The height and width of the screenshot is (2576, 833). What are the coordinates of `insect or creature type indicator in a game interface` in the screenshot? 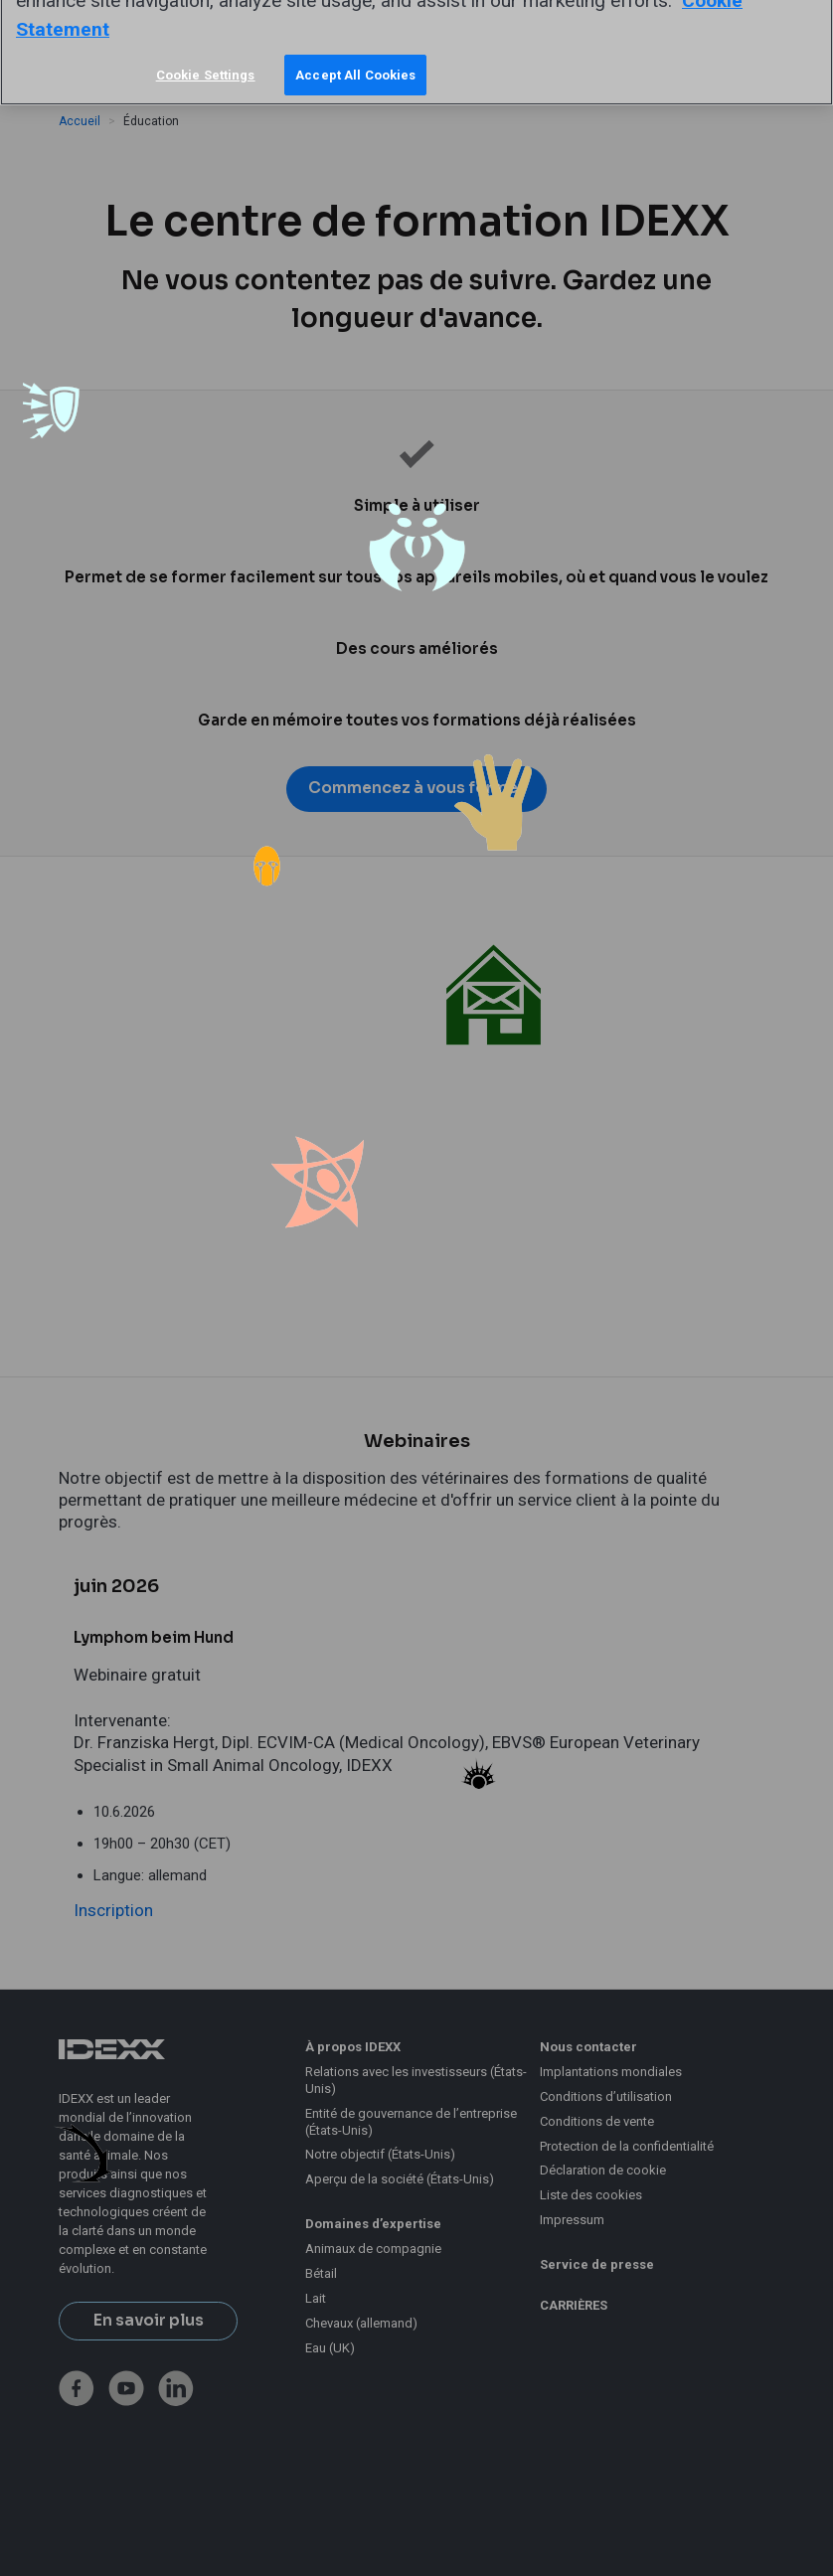 It's located at (416, 546).